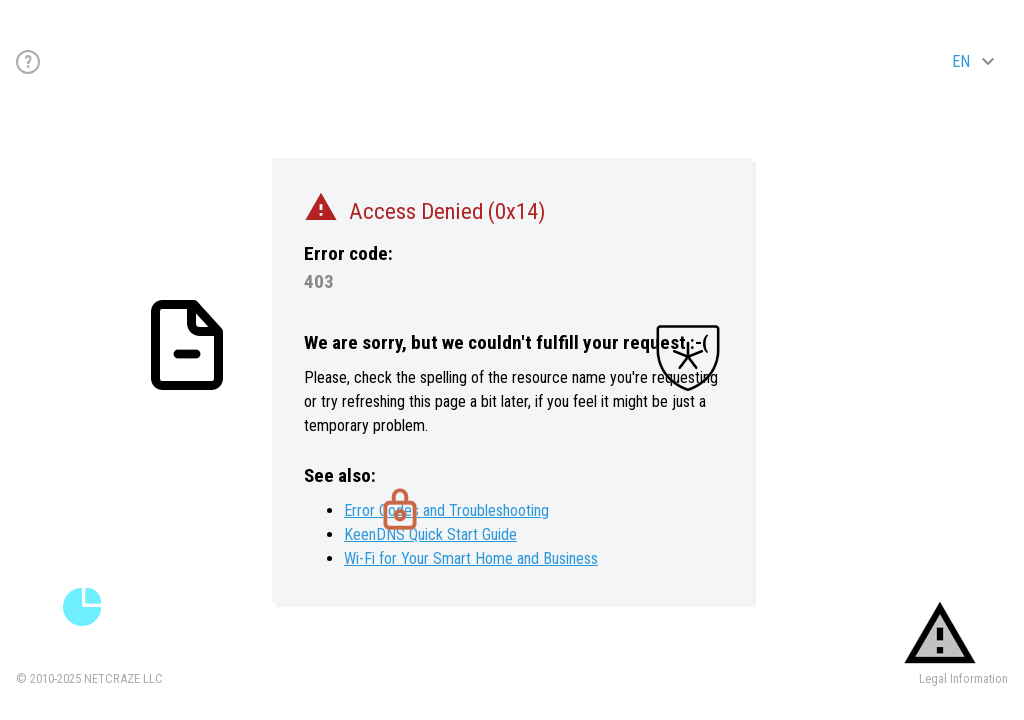  What do you see at coordinates (400, 509) in the screenshot?
I see `indicates a locked or secure item` at bounding box center [400, 509].